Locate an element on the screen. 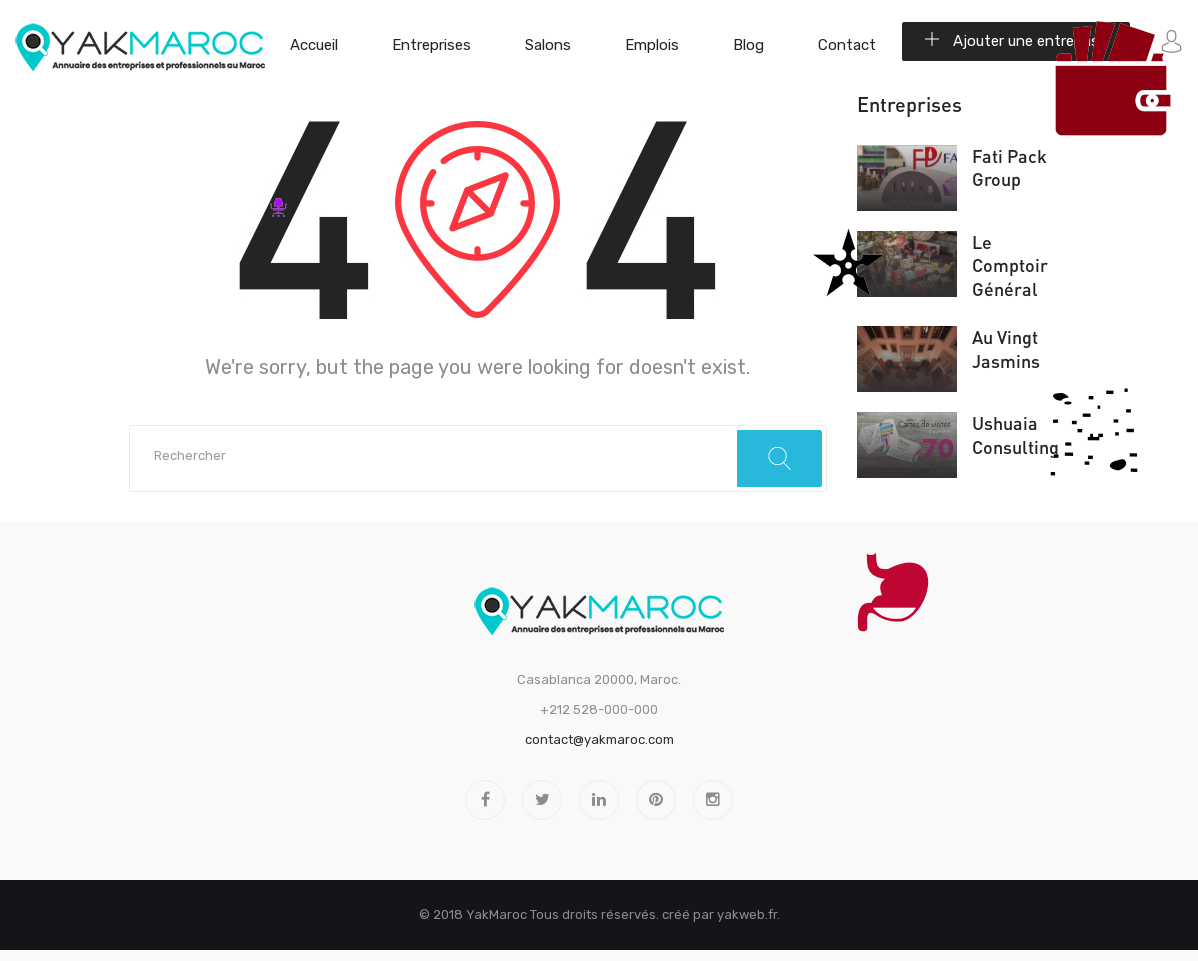  access your wallet or payment methods is located at coordinates (1111, 80).